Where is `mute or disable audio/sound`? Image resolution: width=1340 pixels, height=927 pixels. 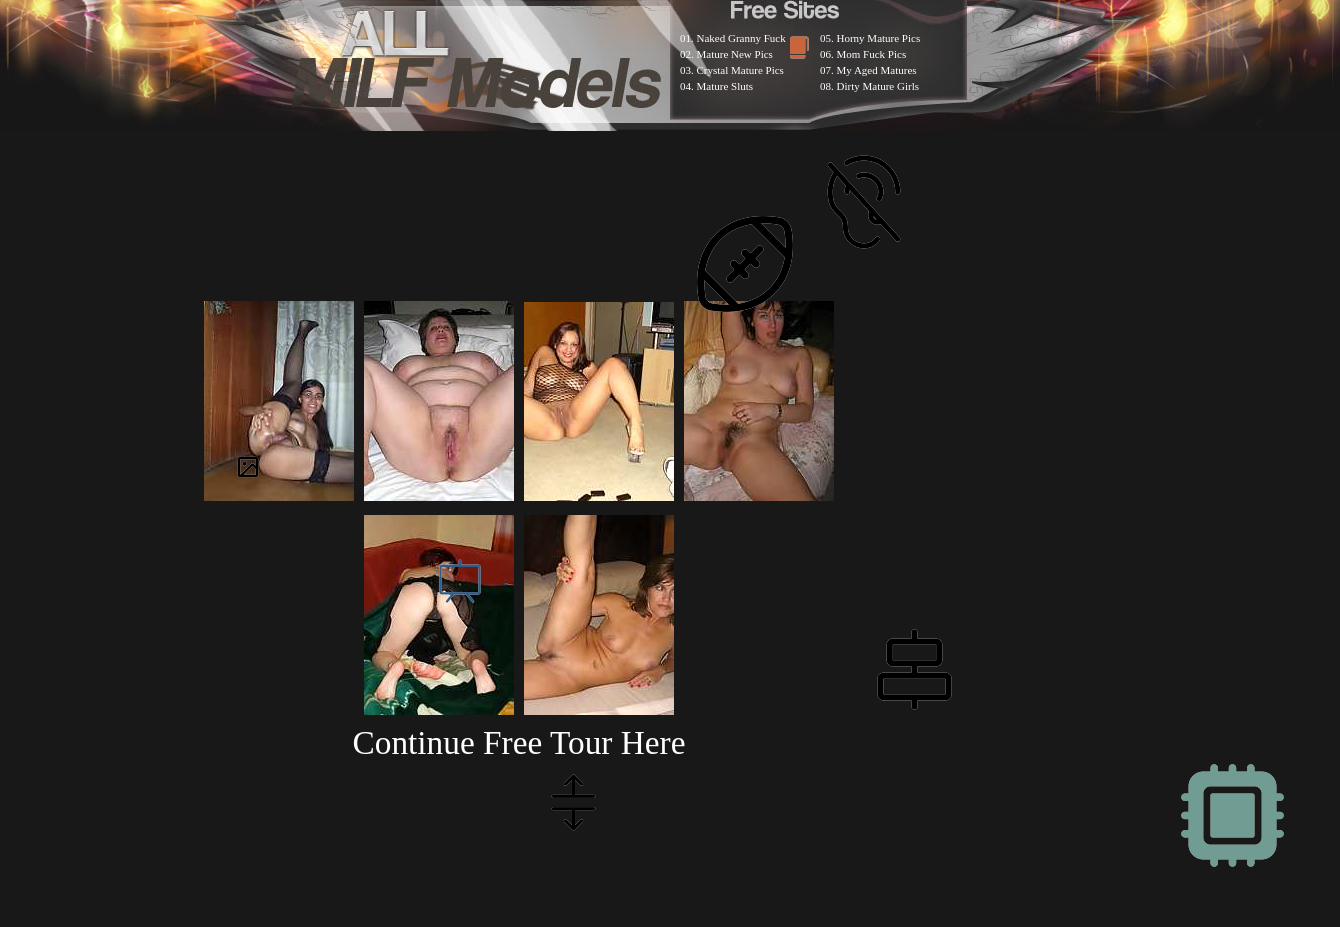
mute or disable audio/sound is located at coordinates (864, 202).